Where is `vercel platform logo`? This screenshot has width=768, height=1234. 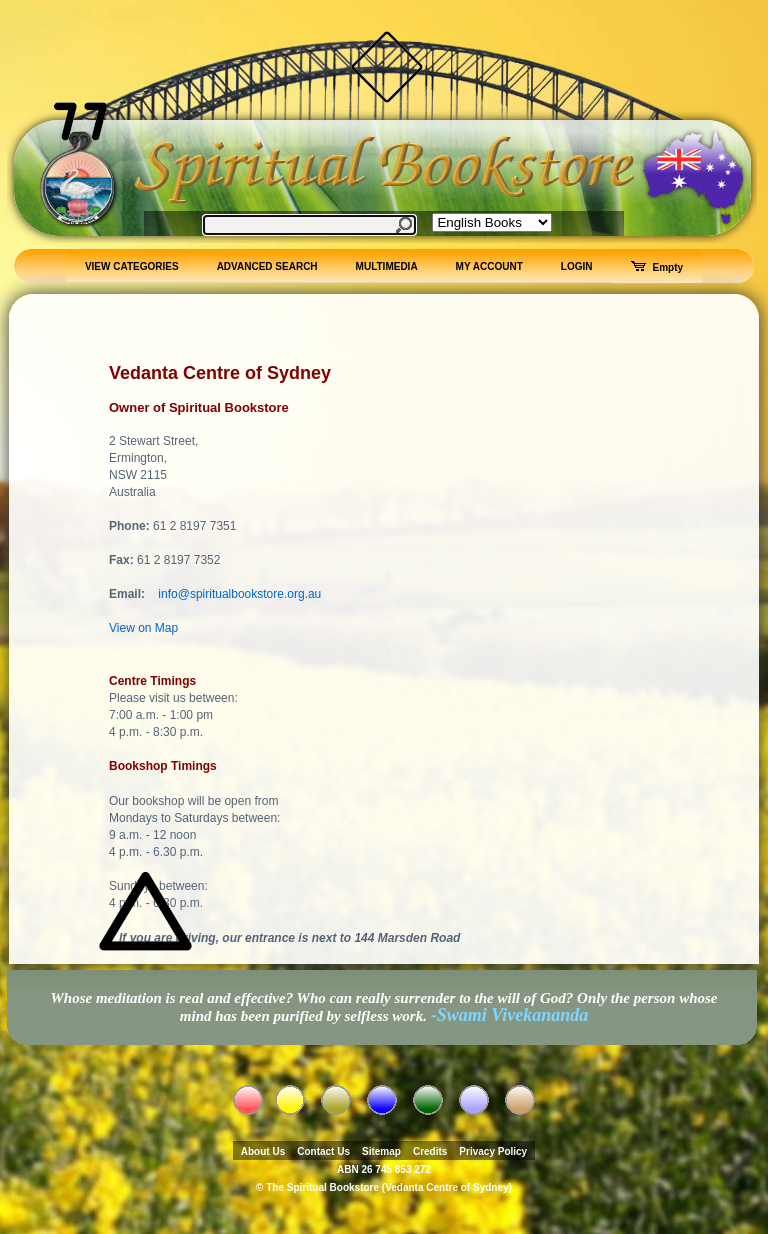 vercel platform logo is located at coordinates (145, 913).